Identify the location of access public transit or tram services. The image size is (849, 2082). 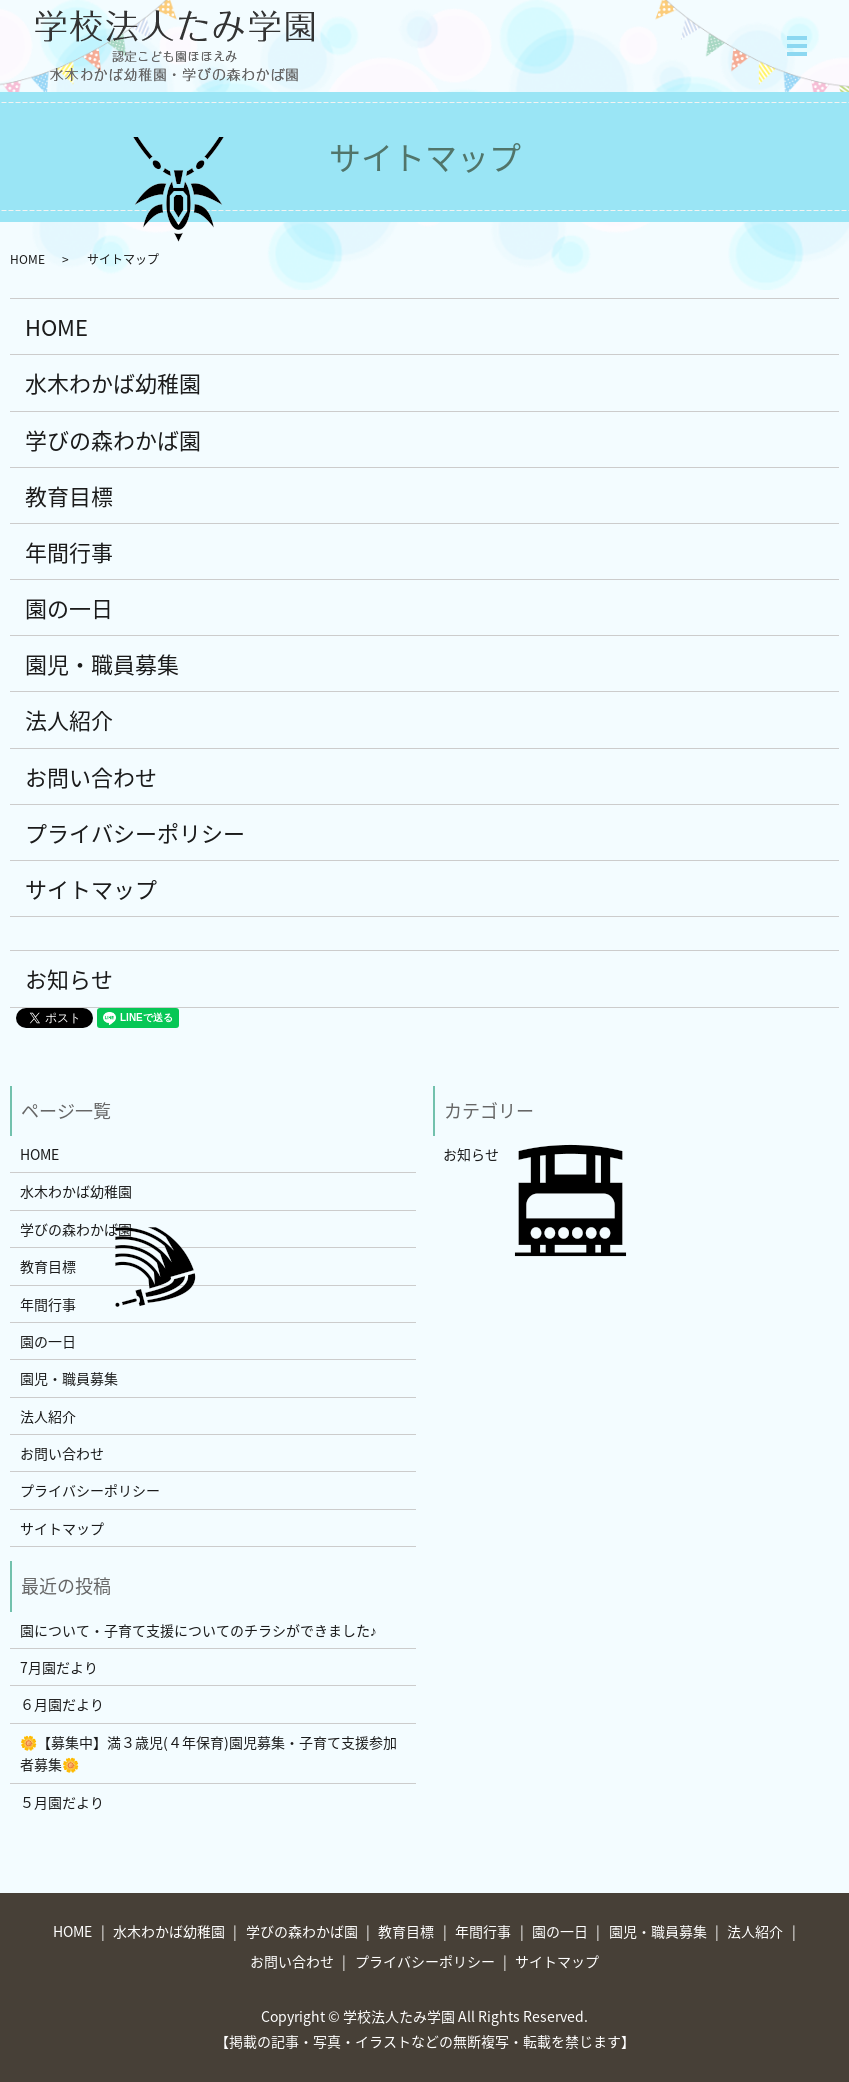
(570, 1200).